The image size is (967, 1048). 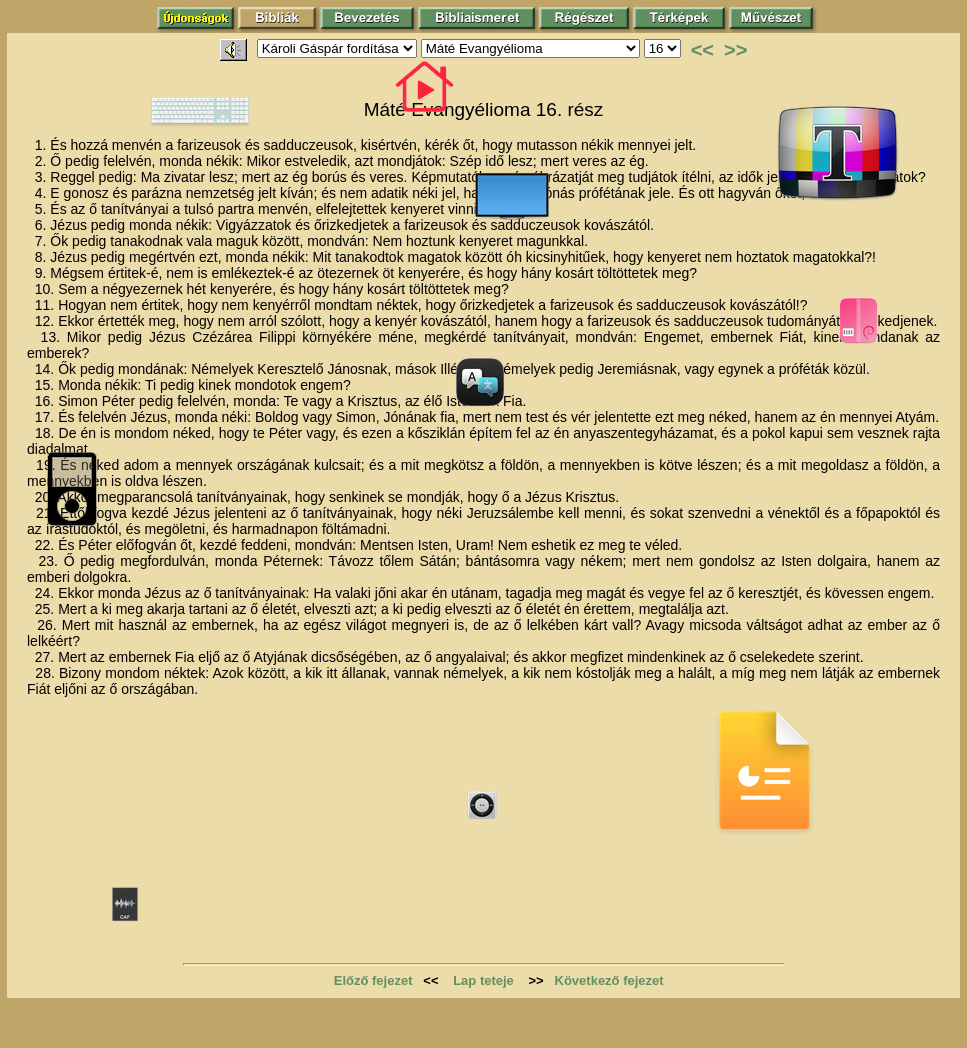 What do you see at coordinates (837, 158) in the screenshot?
I see `access text and title generator tools` at bounding box center [837, 158].